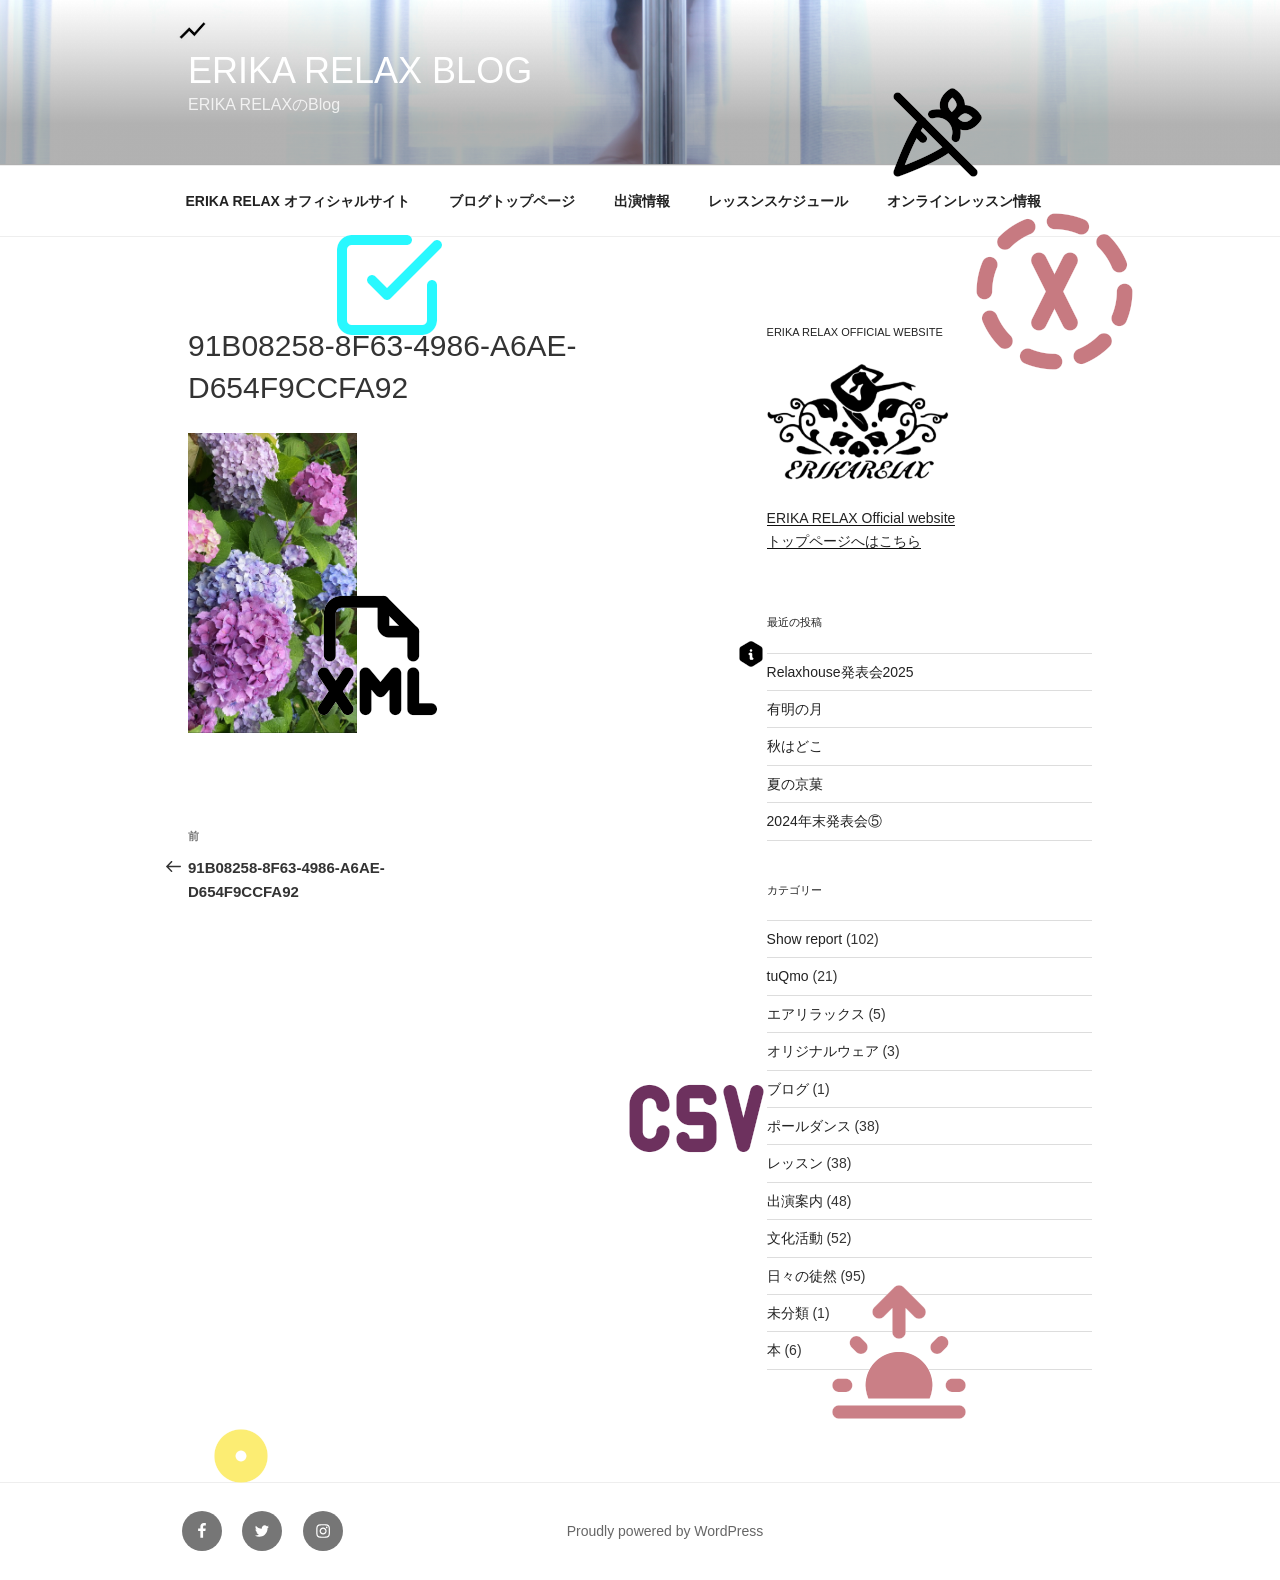  Describe the element at coordinates (1054, 291) in the screenshot. I see `cancel or remove a pending action` at that location.